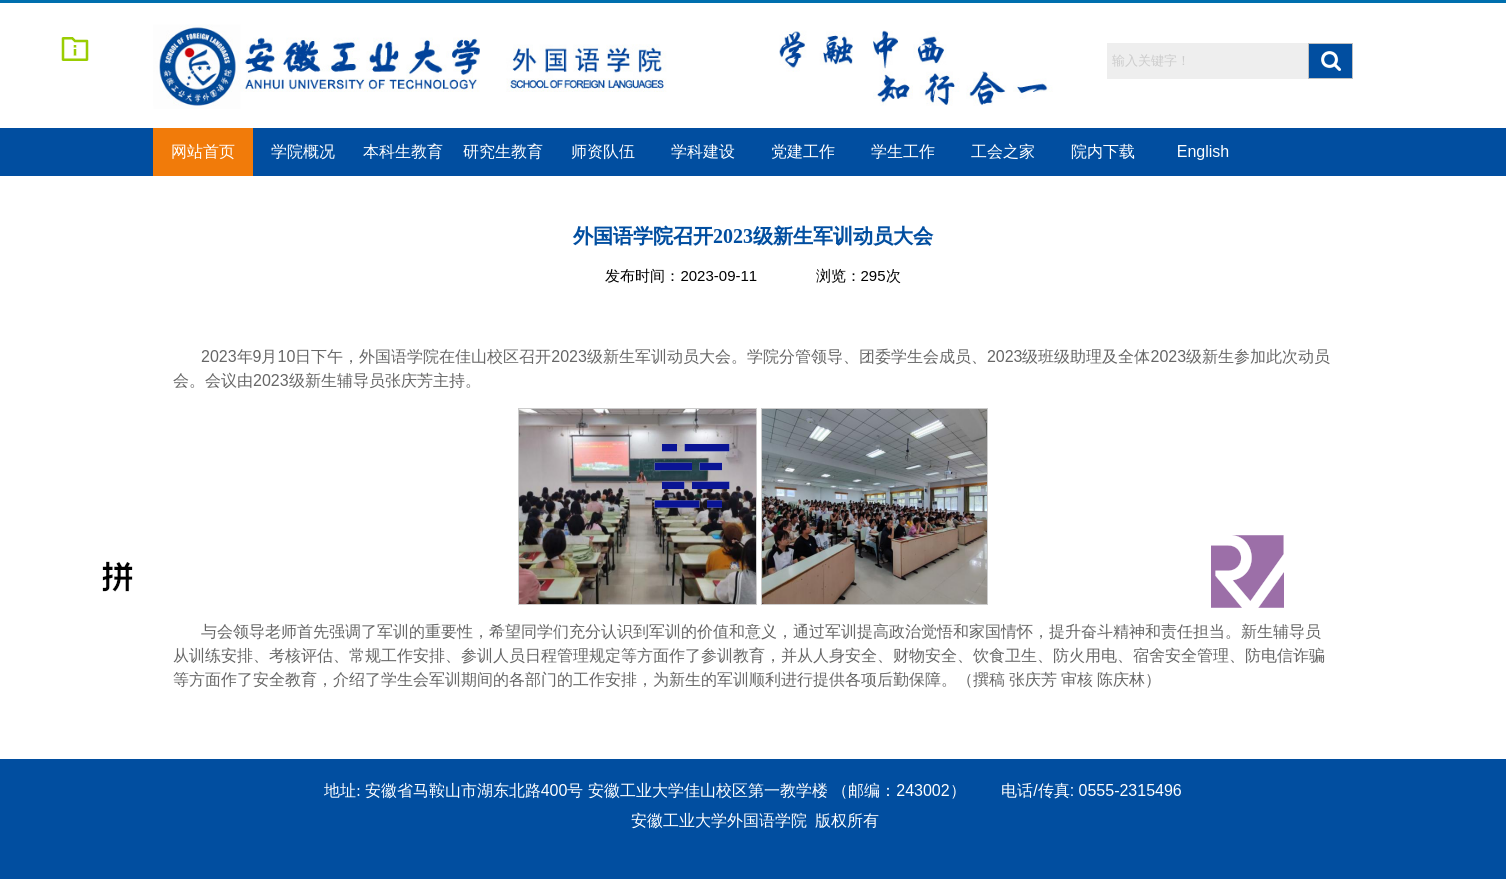 The image size is (1506, 879). Describe the element at coordinates (692, 474) in the screenshot. I see `indicates misty or foggy weather conditions` at that location.